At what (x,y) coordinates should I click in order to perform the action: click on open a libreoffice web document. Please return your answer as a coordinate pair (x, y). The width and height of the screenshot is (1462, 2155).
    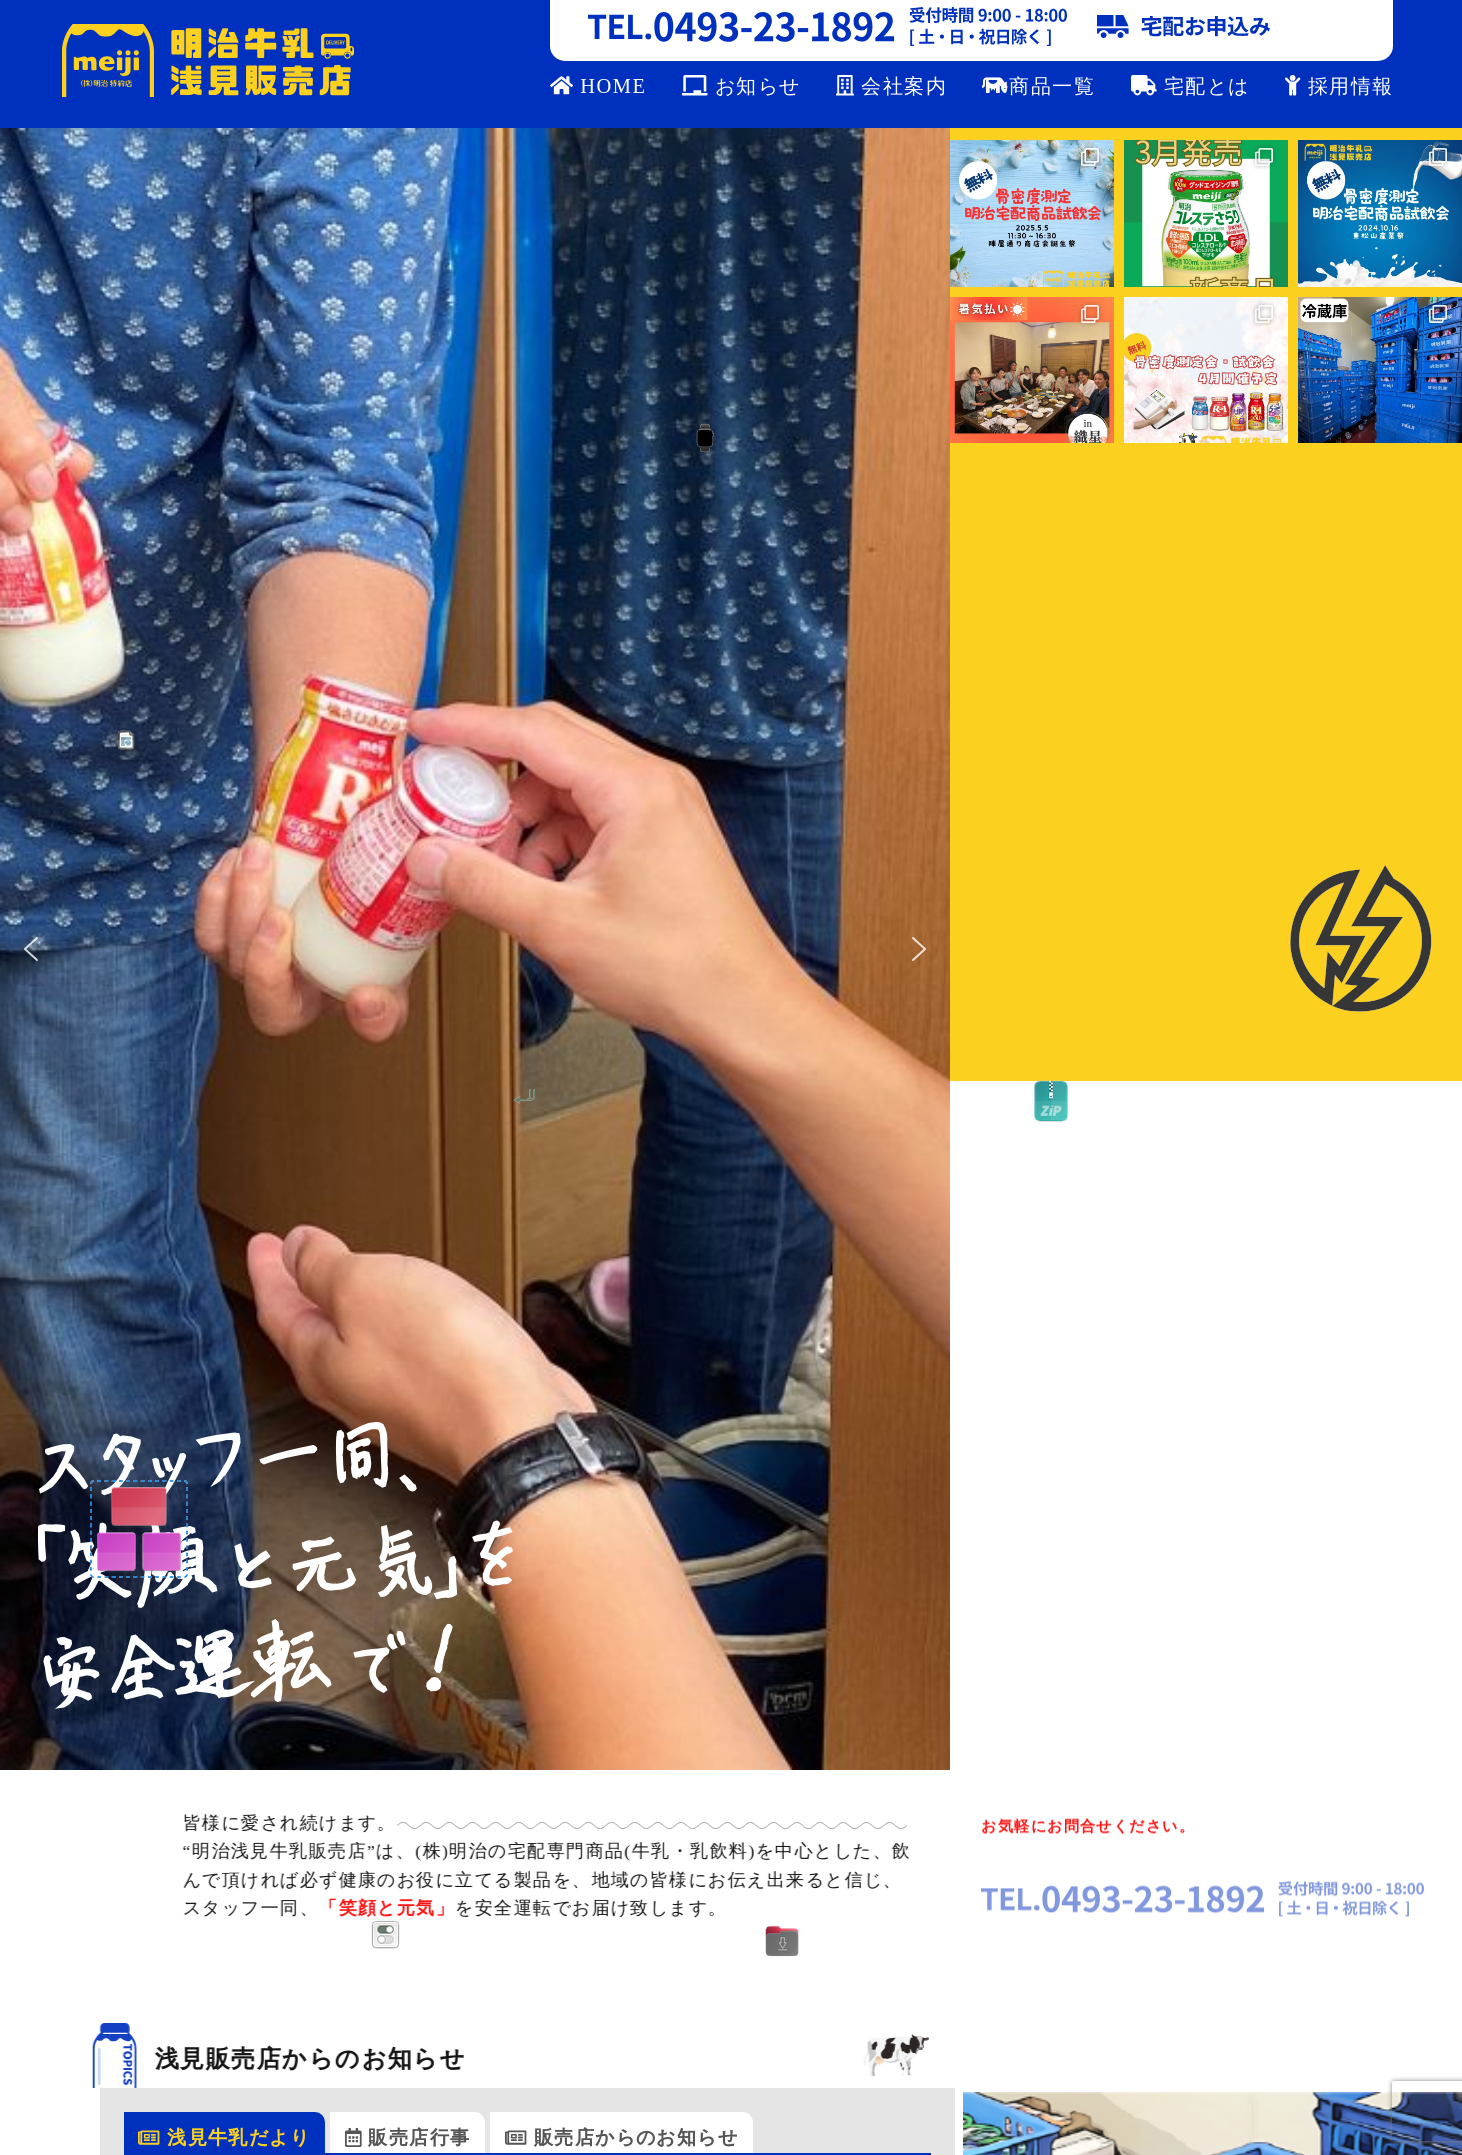
    Looking at the image, I should click on (126, 740).